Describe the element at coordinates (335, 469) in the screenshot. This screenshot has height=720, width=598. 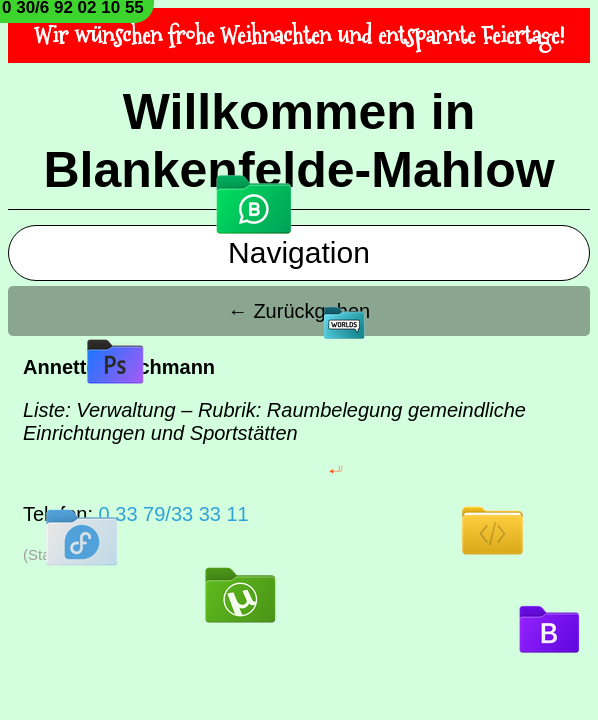
I see `reply to all recipients of an email` at that location.